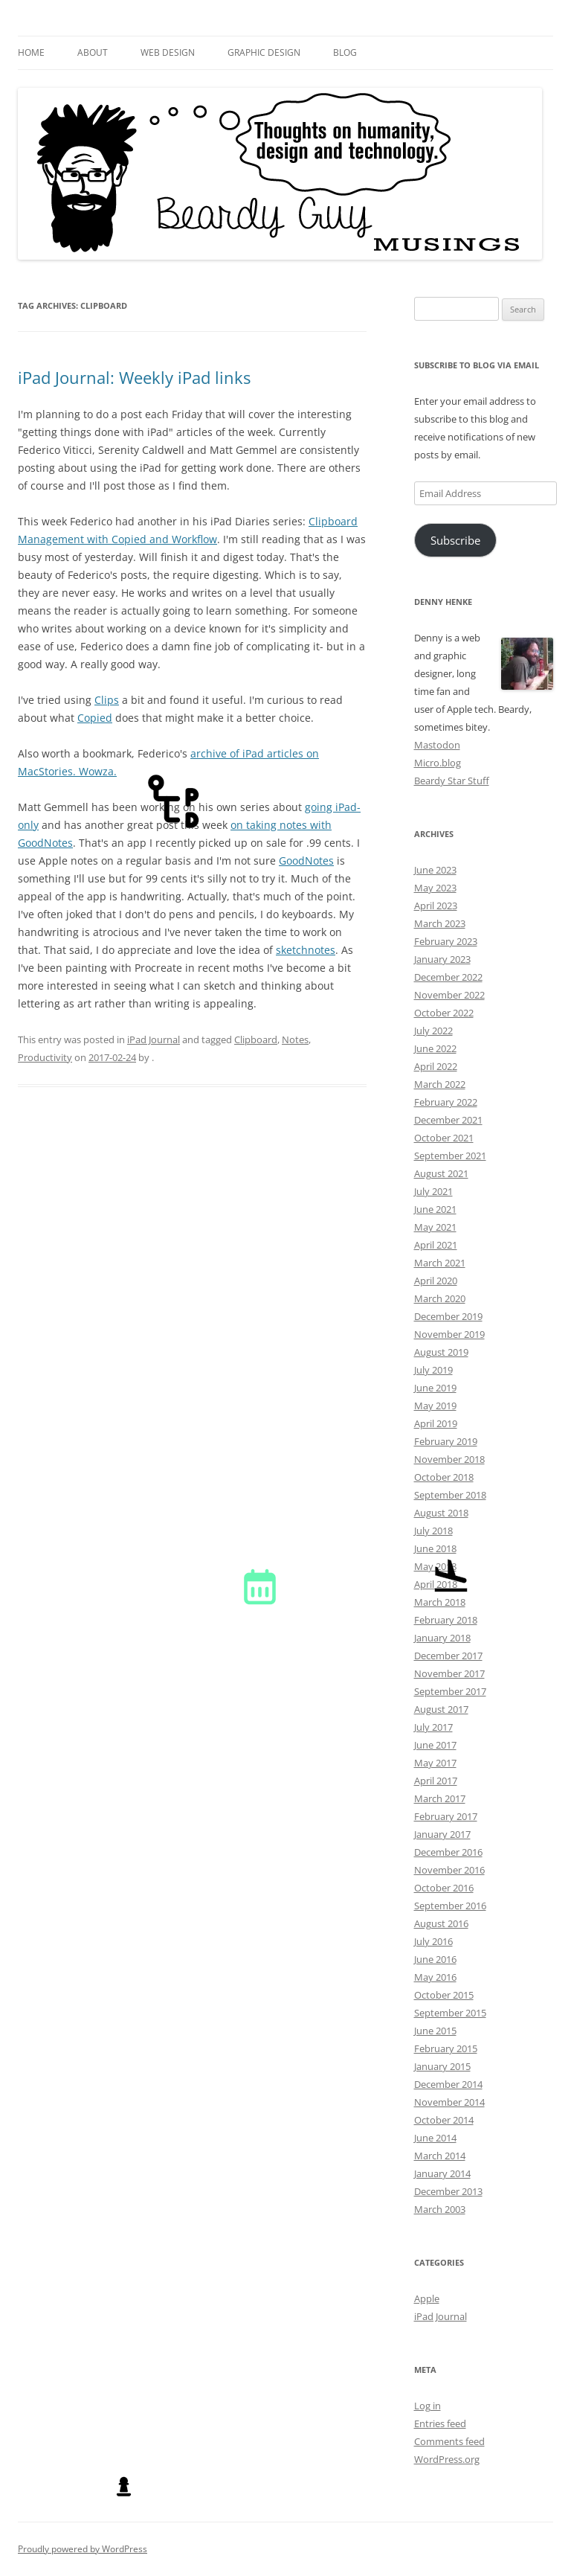  What do you see at coordinates (259, 1586) in the screenshot?
I see `view monthly calendar` at bounding box center [259, 1586].